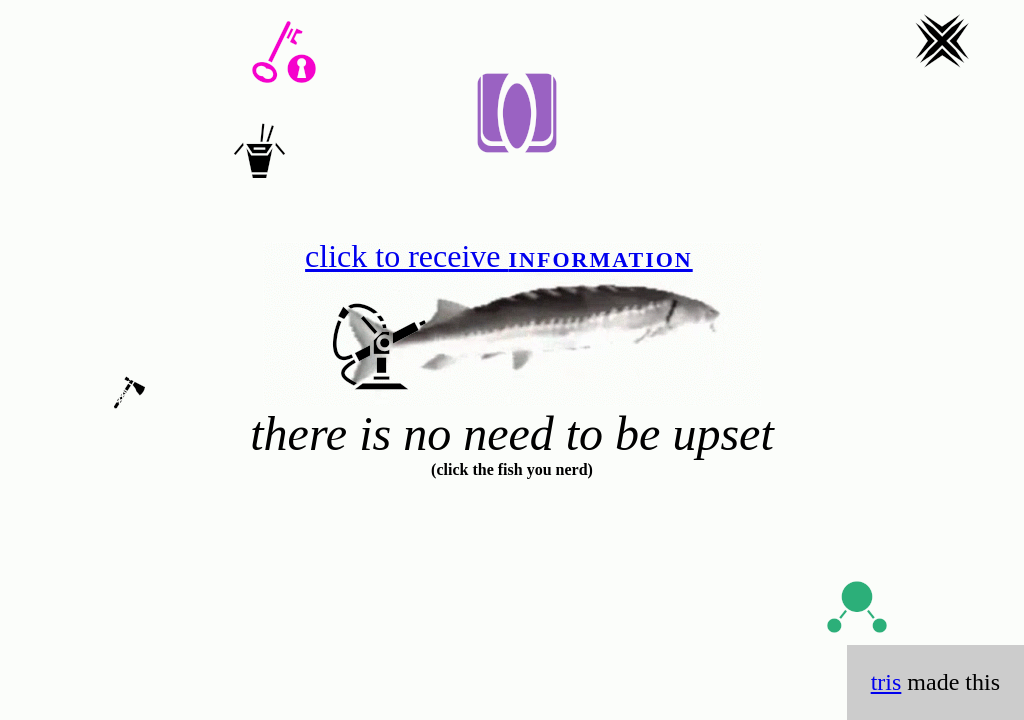  Describe the element at coordinates (284, 52) in the screenshot. I see `lock or unlock a game item` at that location.